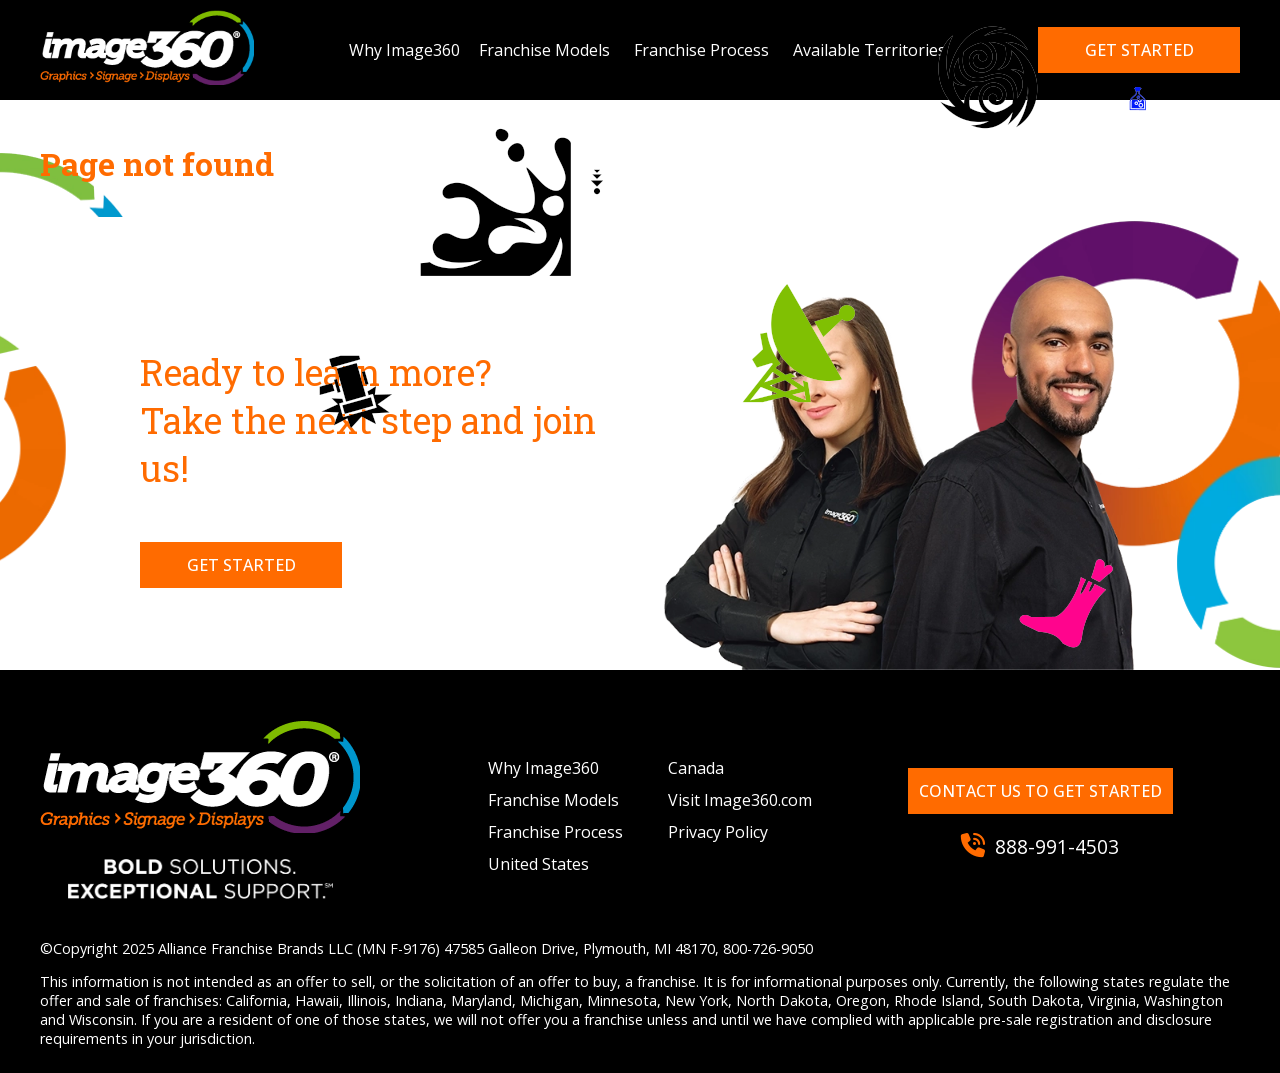  I want to click on access alchemy or potion crafting, so click(1138, 98).